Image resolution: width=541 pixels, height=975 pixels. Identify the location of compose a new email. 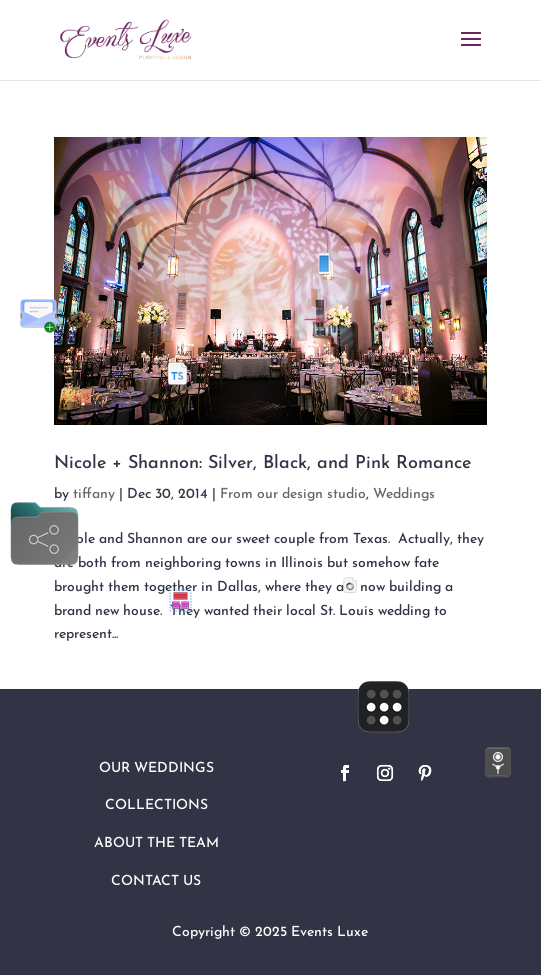
(38, 313).